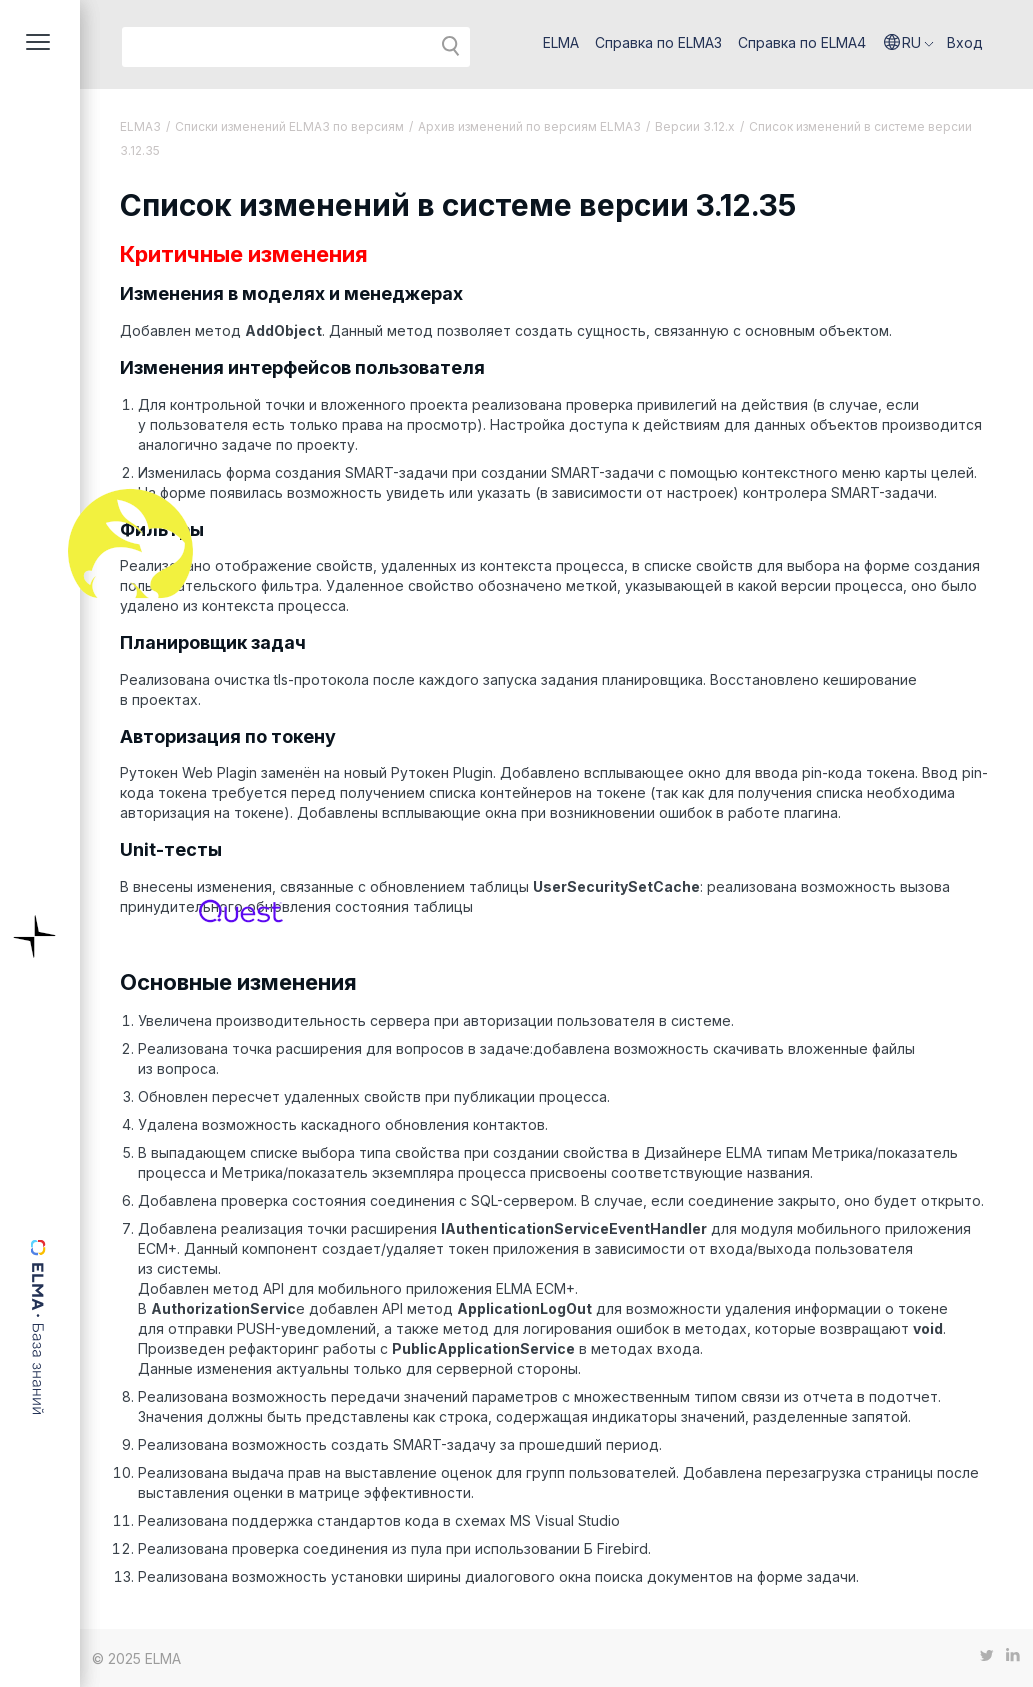 This screenshot has height=1687, width=1033. Describe the element at coordinates (34, 936) in the screenshot. I see `polestar electric vehicle brand logo` at that location.